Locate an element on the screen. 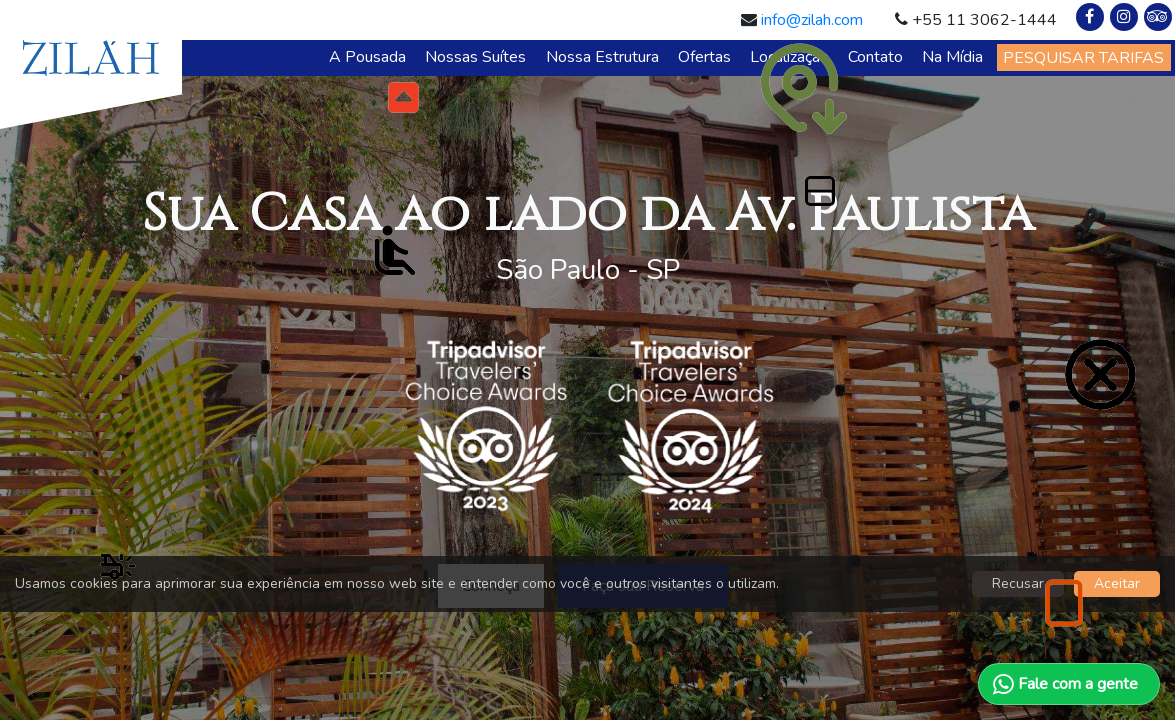 This screenshot has width=1175, height=720. indicates seat recline is available is located at coordinates (395, 251).